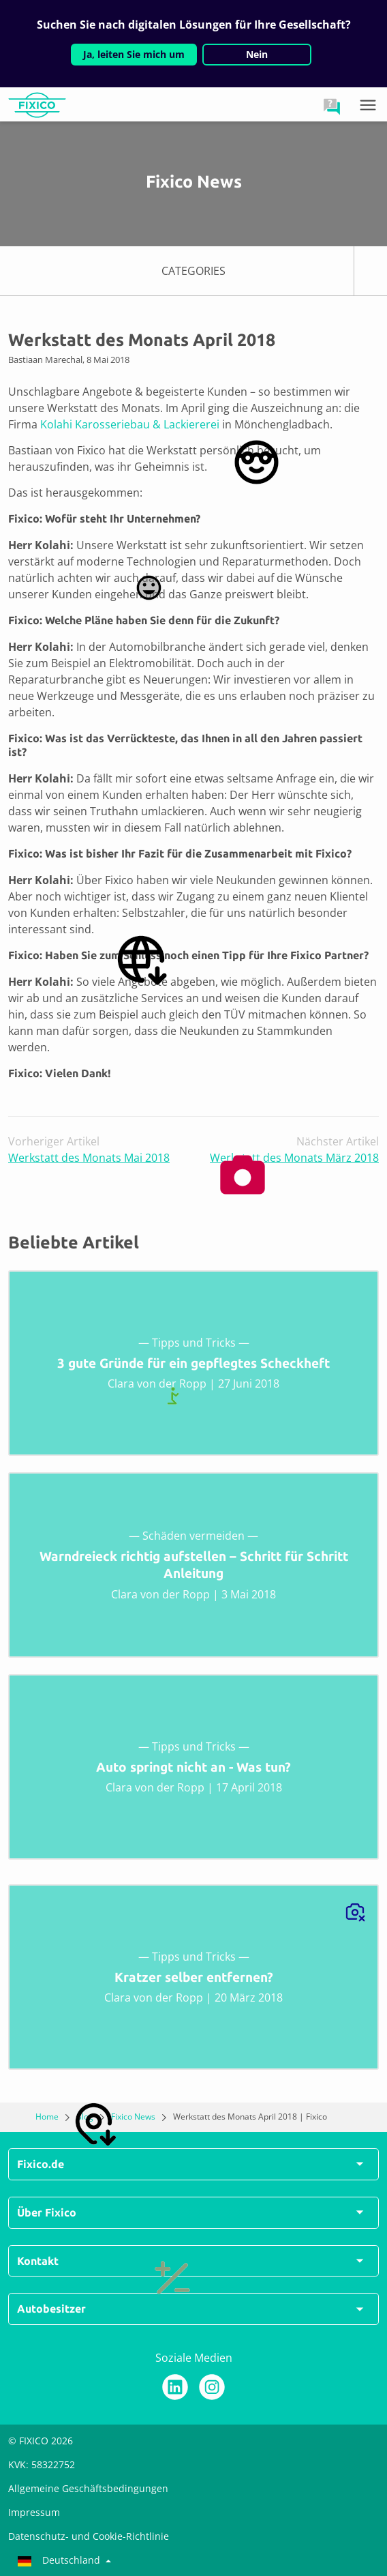 The width and height of the screenshot is (387, 2576). Describe the element at coordinates (243, 1175) in the screenshot. I see `take a photo` at that location.